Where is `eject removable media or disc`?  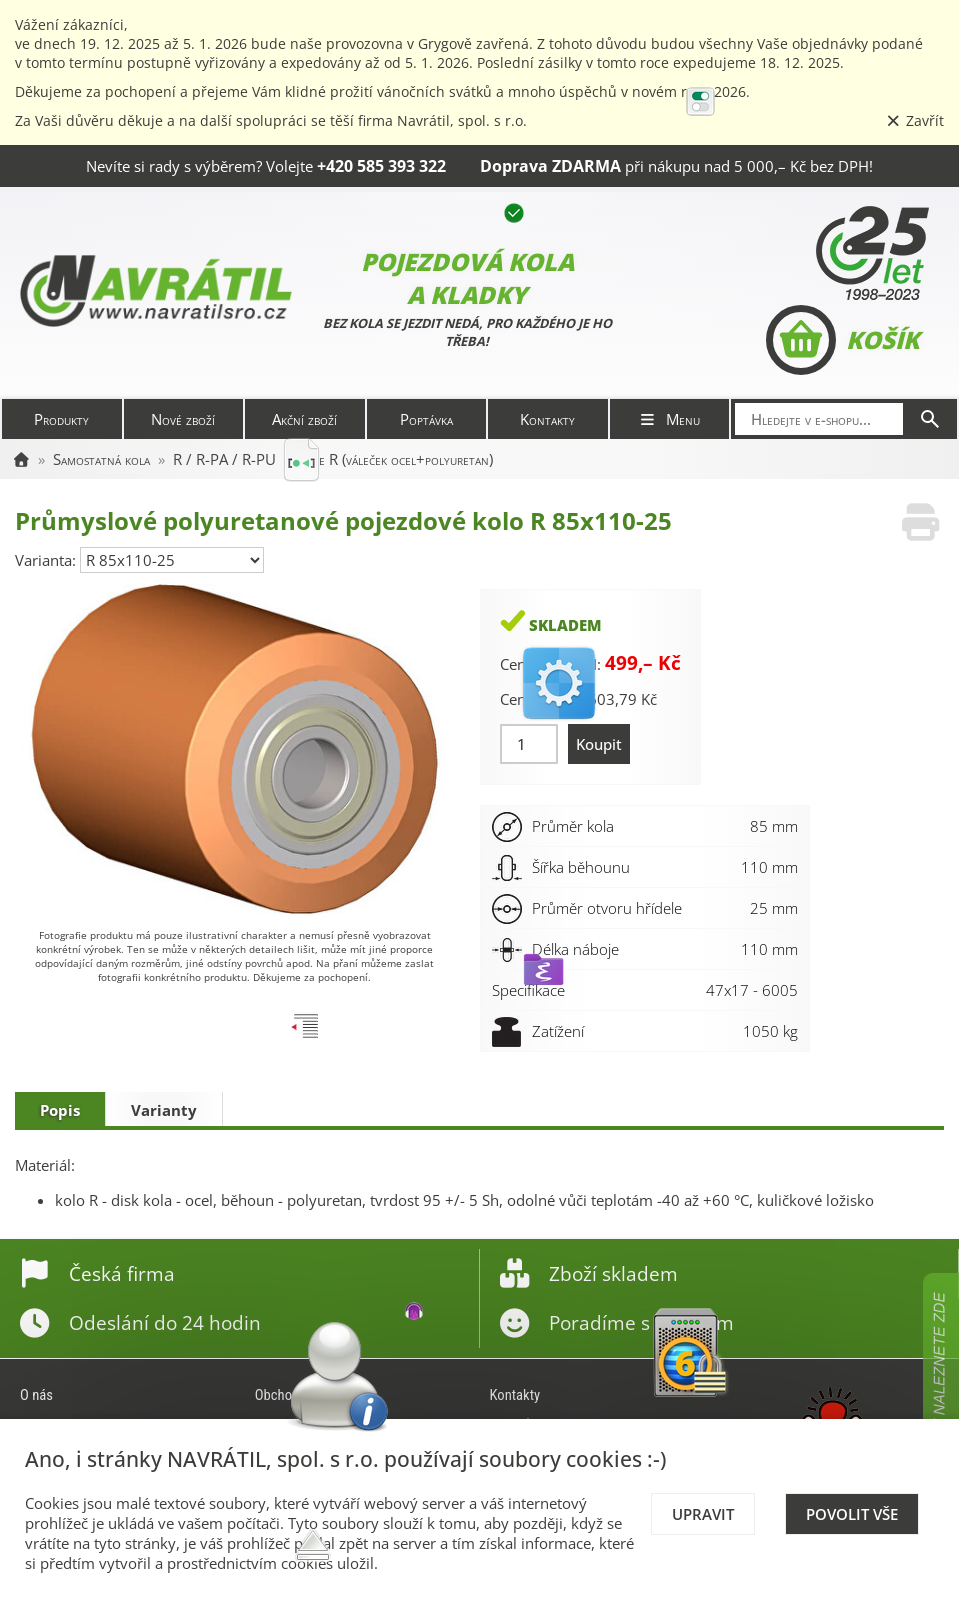
eject removable media or disc is located at coordinates (313, 1546).